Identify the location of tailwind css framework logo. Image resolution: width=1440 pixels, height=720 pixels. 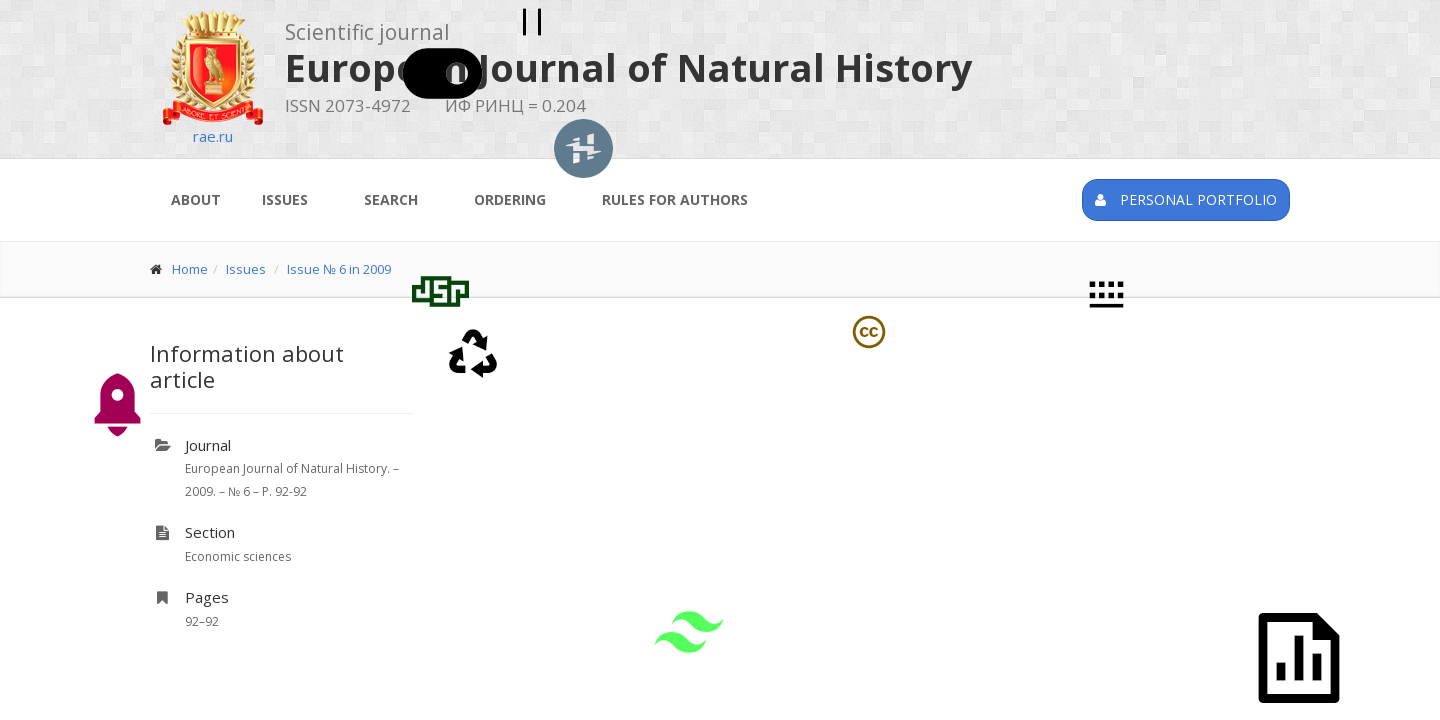
(689, 632).